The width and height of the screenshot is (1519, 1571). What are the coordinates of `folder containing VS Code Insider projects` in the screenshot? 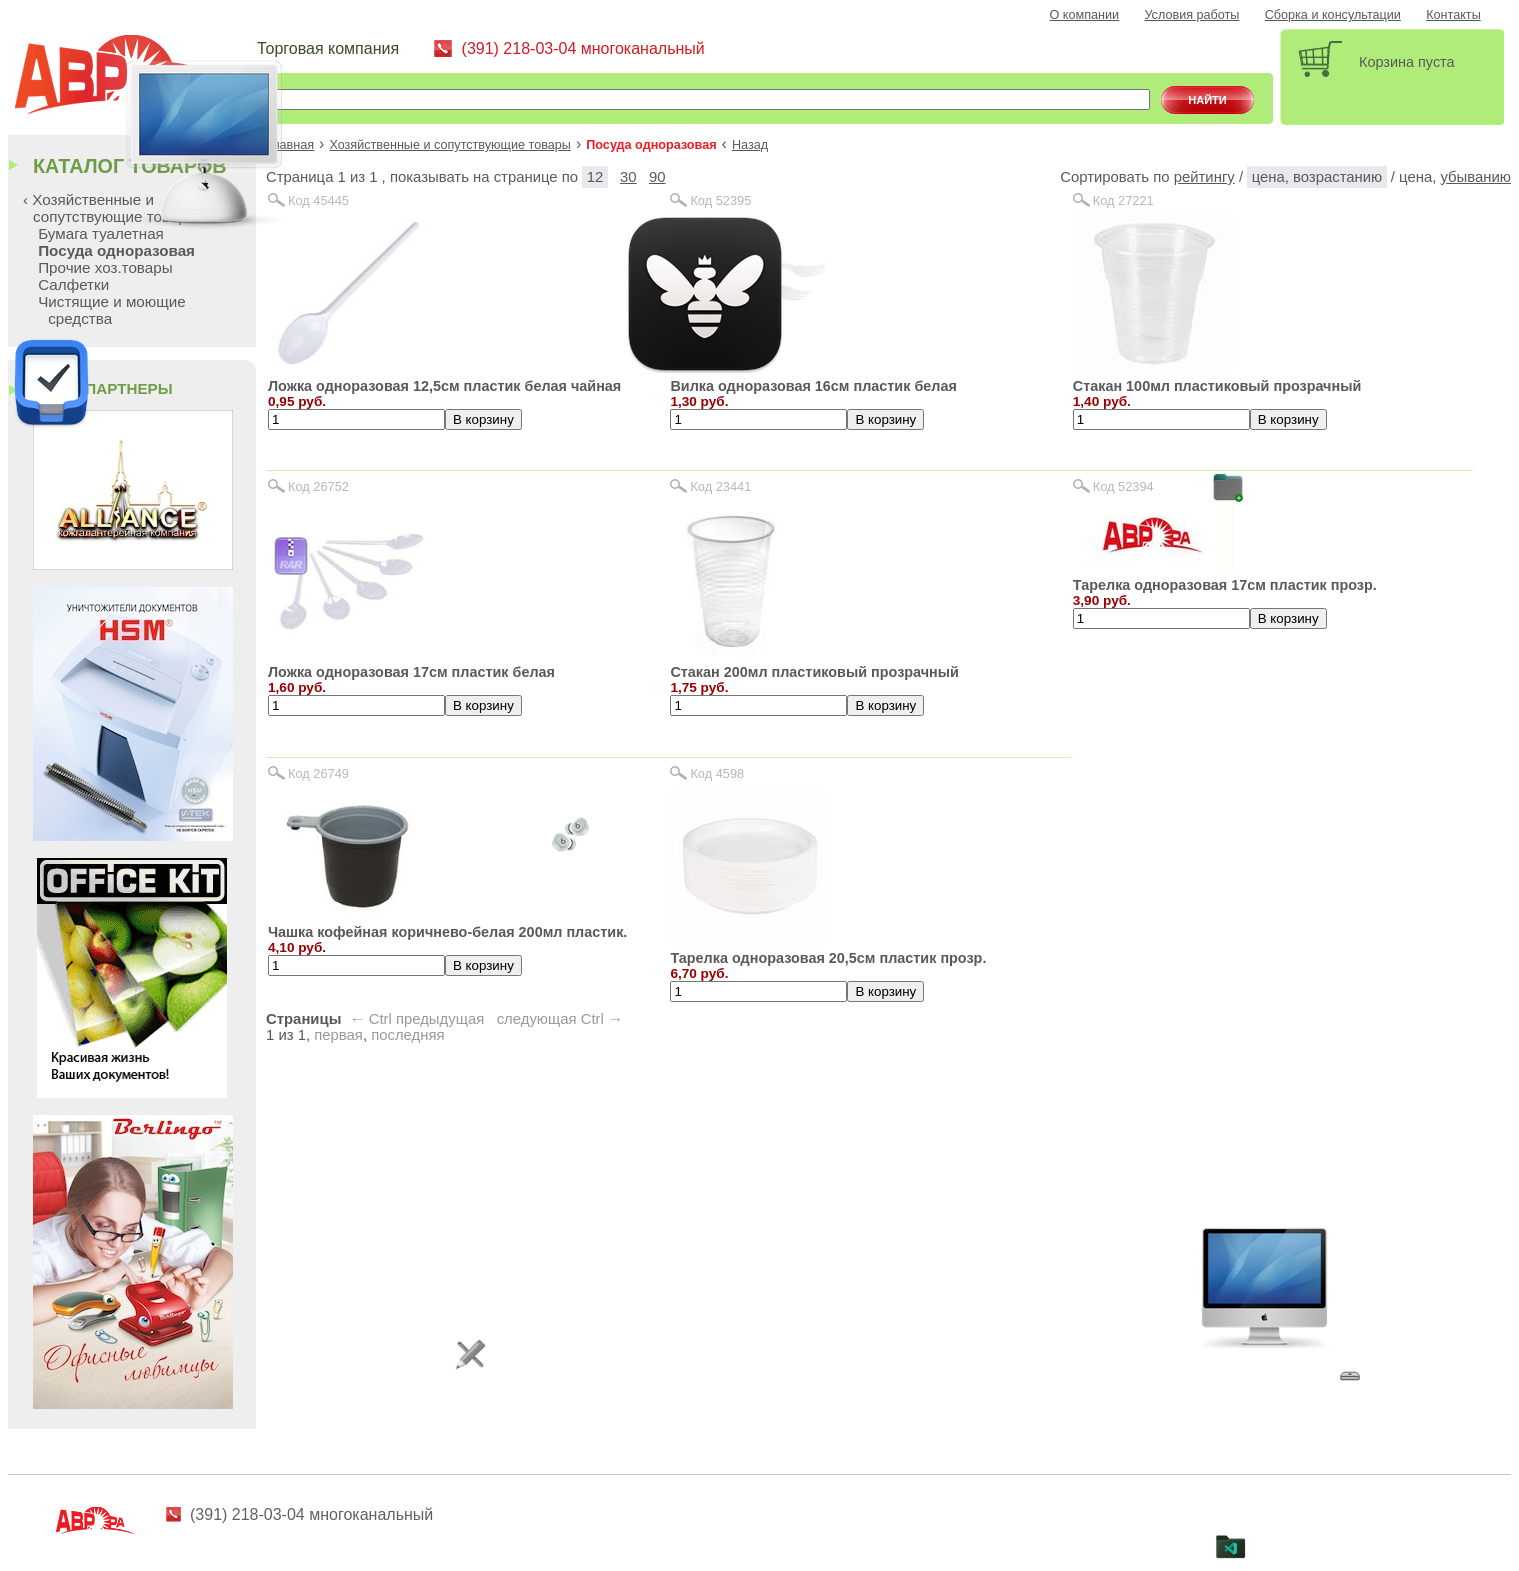 It's located at (1230, 1547).